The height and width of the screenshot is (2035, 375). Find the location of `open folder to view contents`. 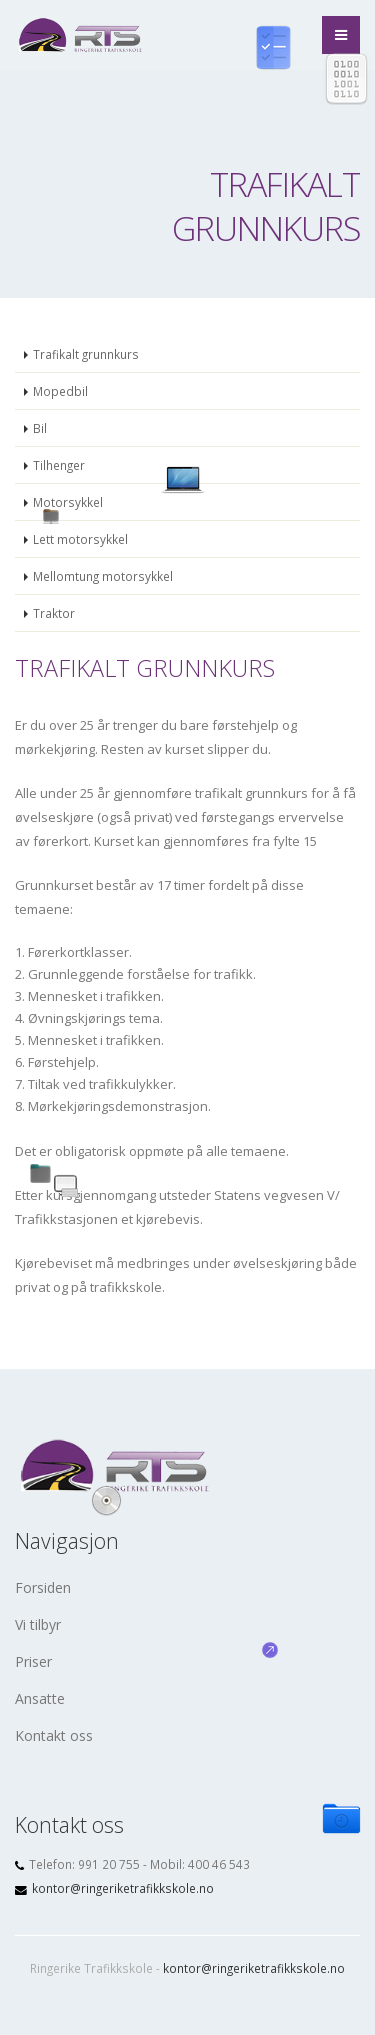

open folder to view contents is located at coordinates (40, 1173).